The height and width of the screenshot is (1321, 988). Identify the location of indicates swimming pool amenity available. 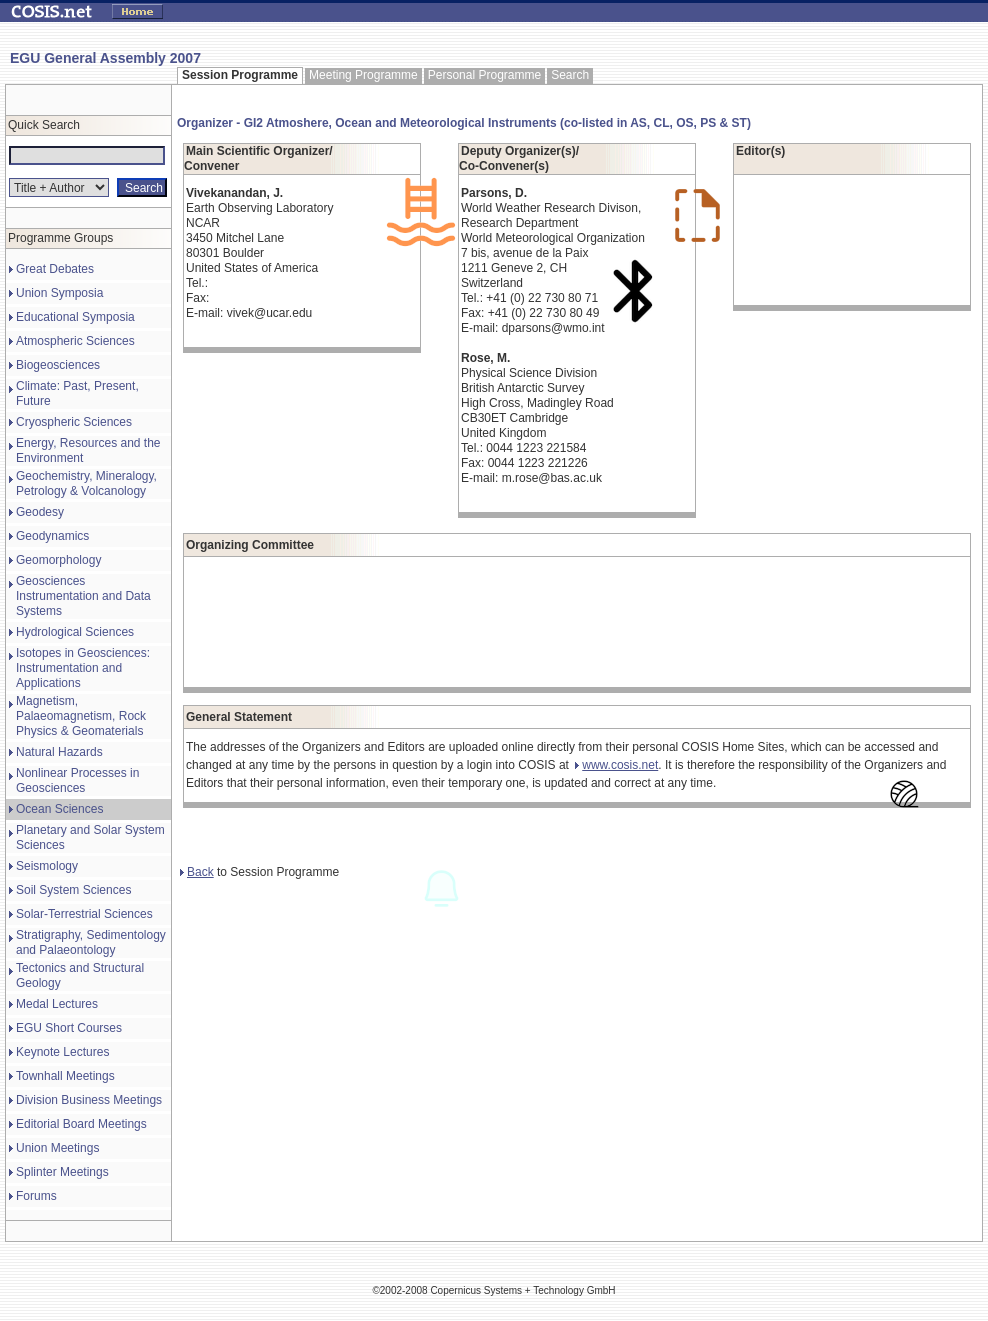
(421, 212).